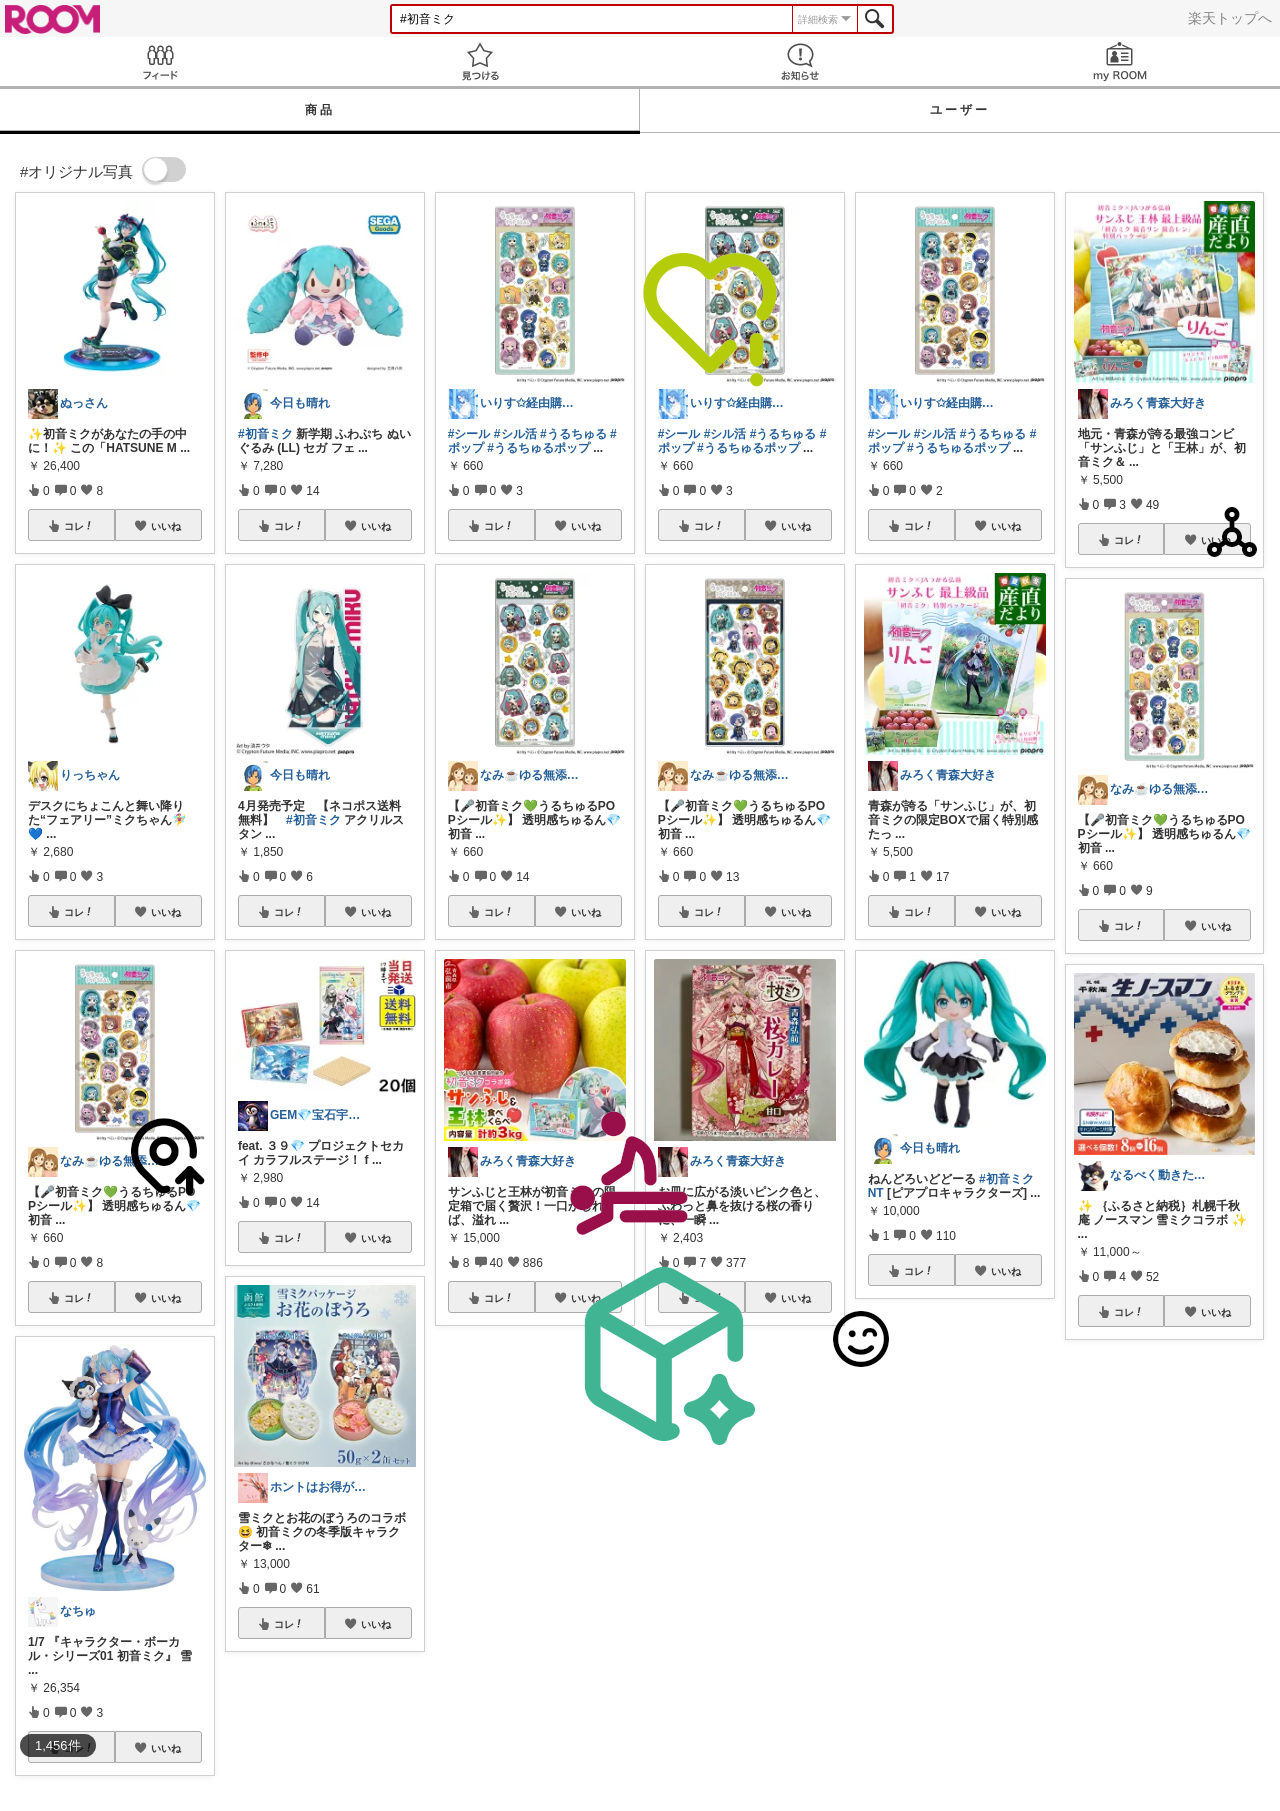 The height and width of the screenshot is (1811, 1280). What do you see at coordinates (861, 1339) in the screenshot?
I see `insert a winking emoji or emoticon` at bounding box center [861, 1339].